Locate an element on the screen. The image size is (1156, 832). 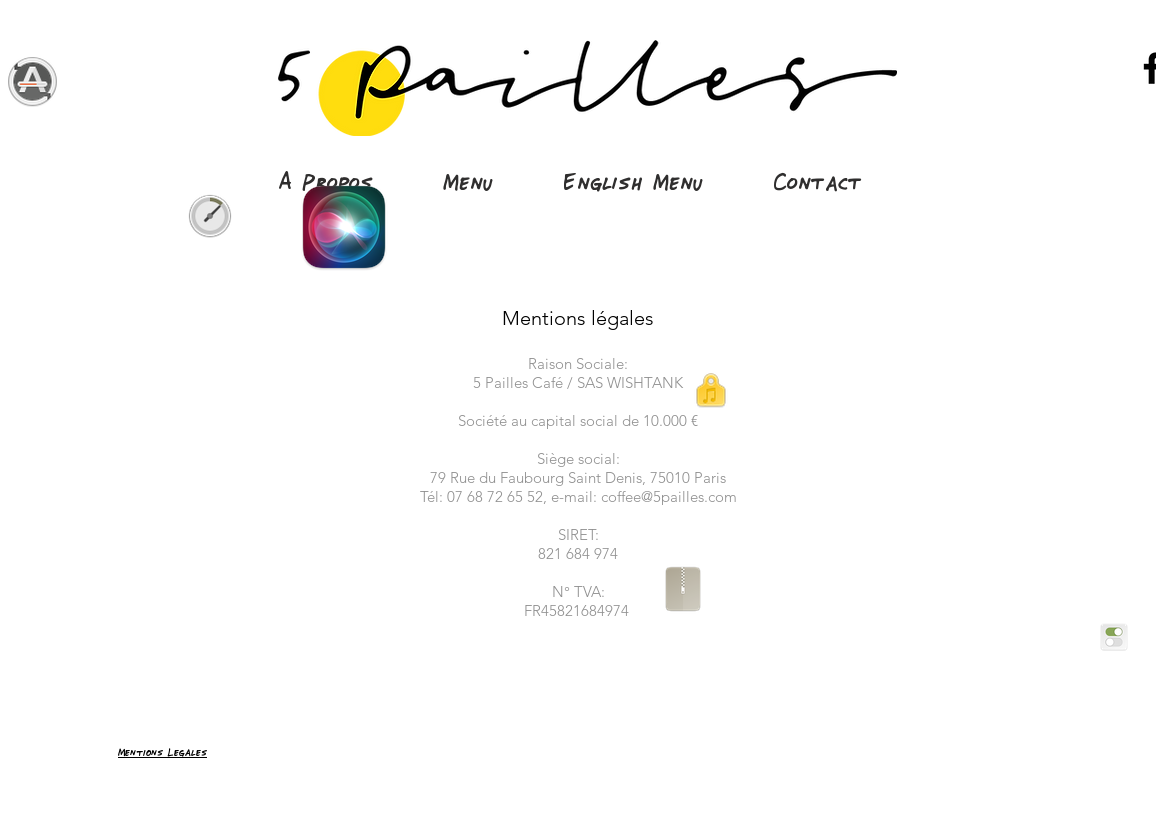
open sysprof system profiler application is located at coordinates (210, 216).